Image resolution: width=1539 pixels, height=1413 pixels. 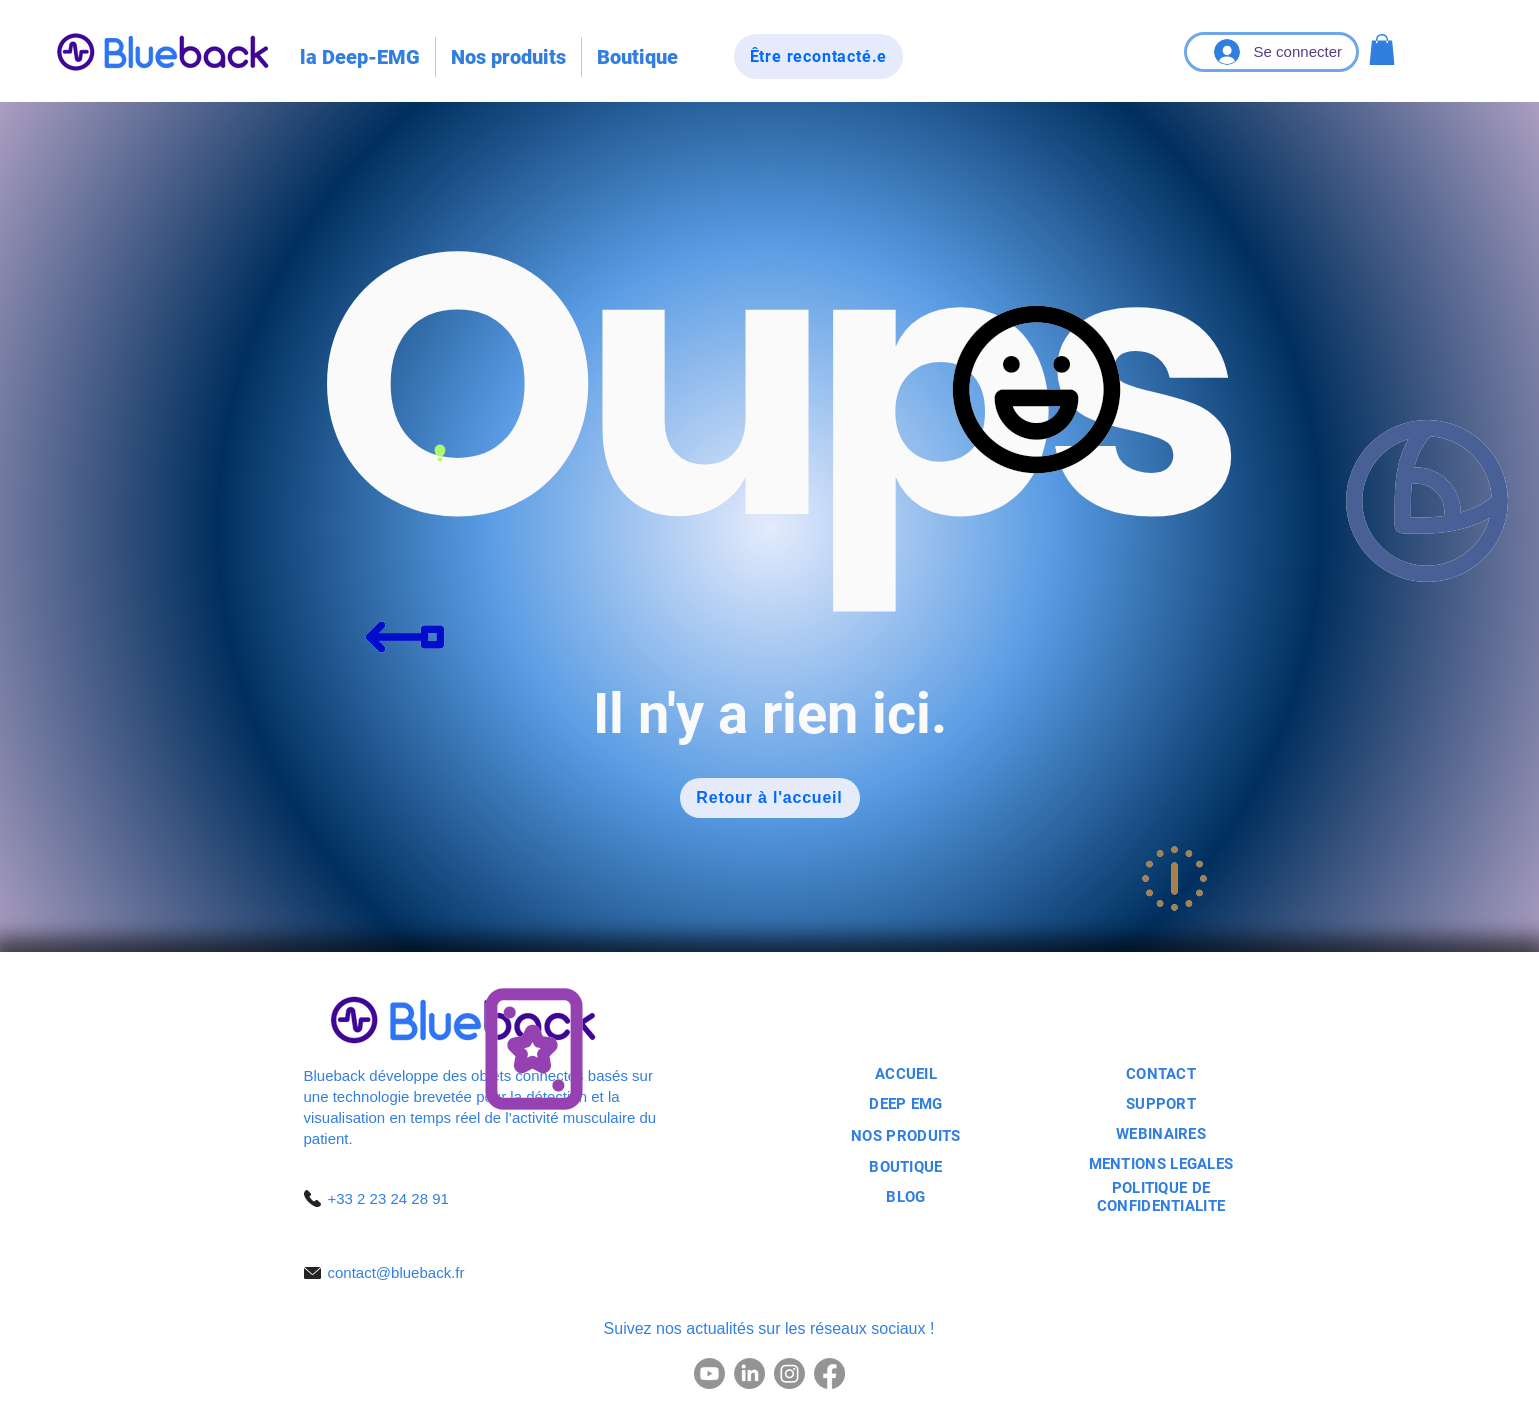 I want to click on go back to previous screen, so click(x=405, y=637).